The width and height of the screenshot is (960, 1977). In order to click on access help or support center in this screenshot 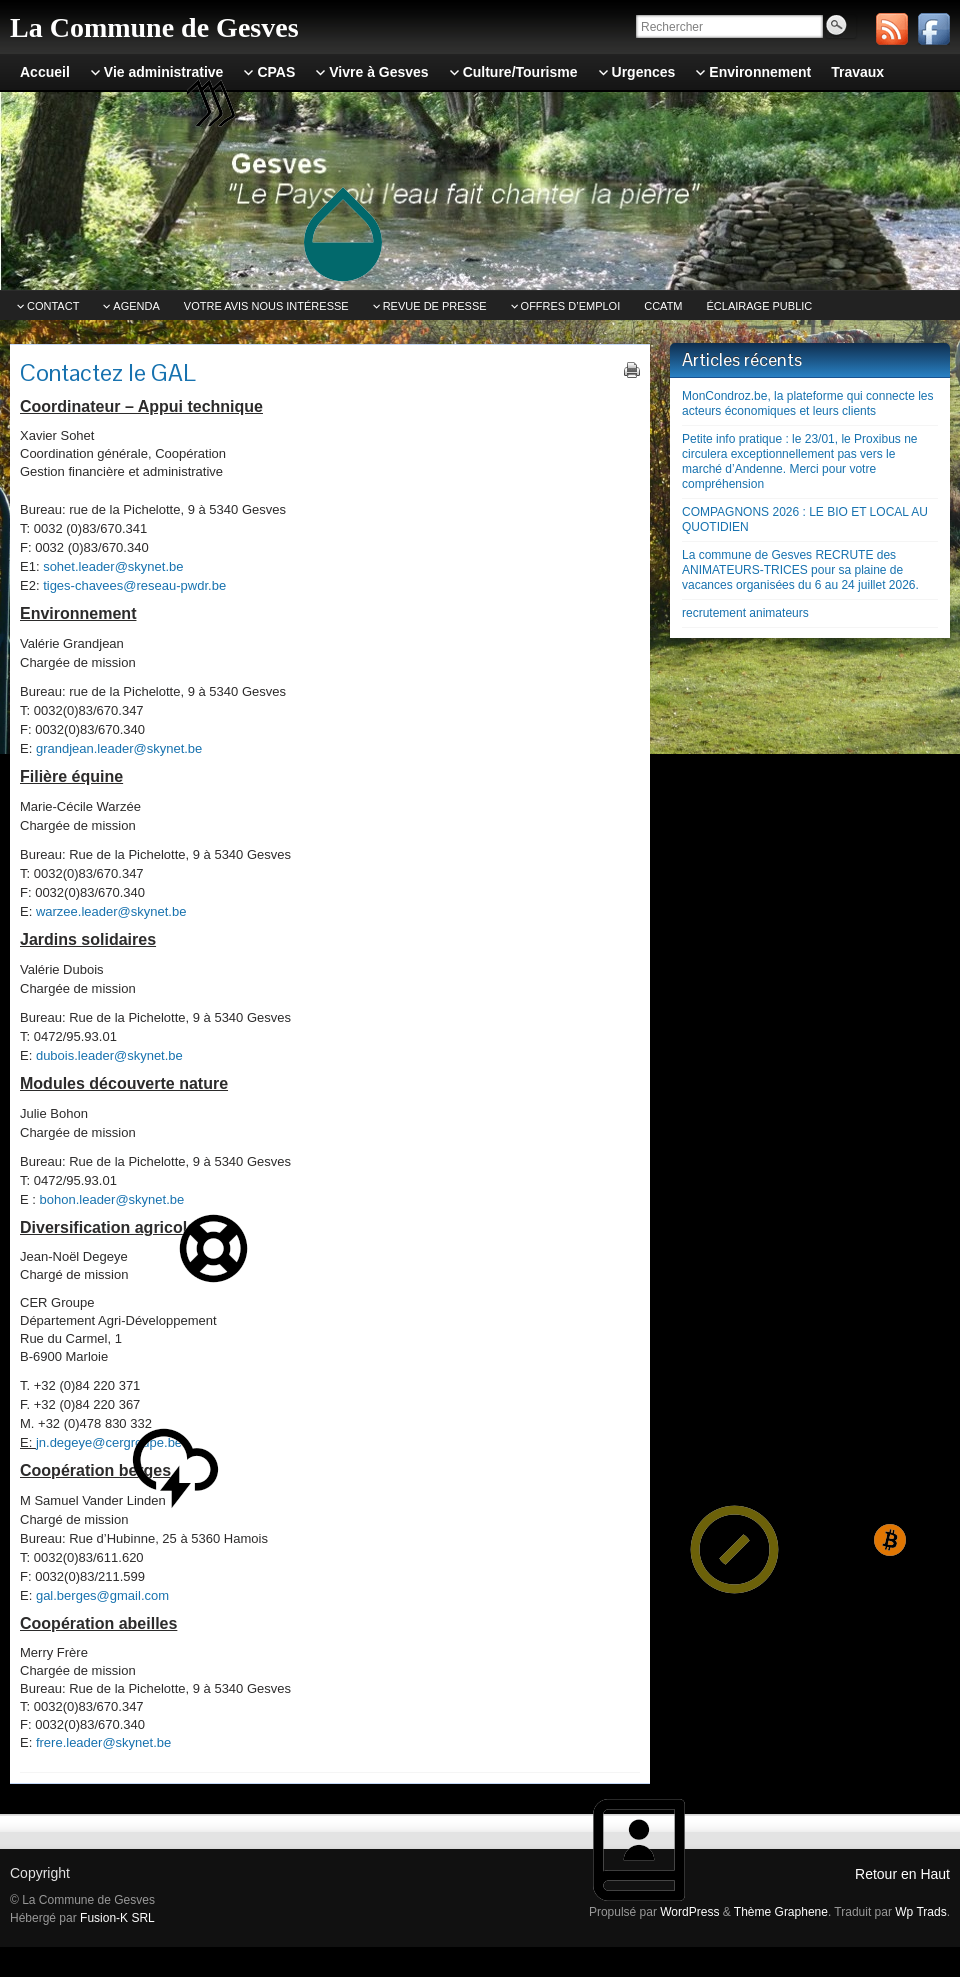, I will do `click(213, 1248)`.